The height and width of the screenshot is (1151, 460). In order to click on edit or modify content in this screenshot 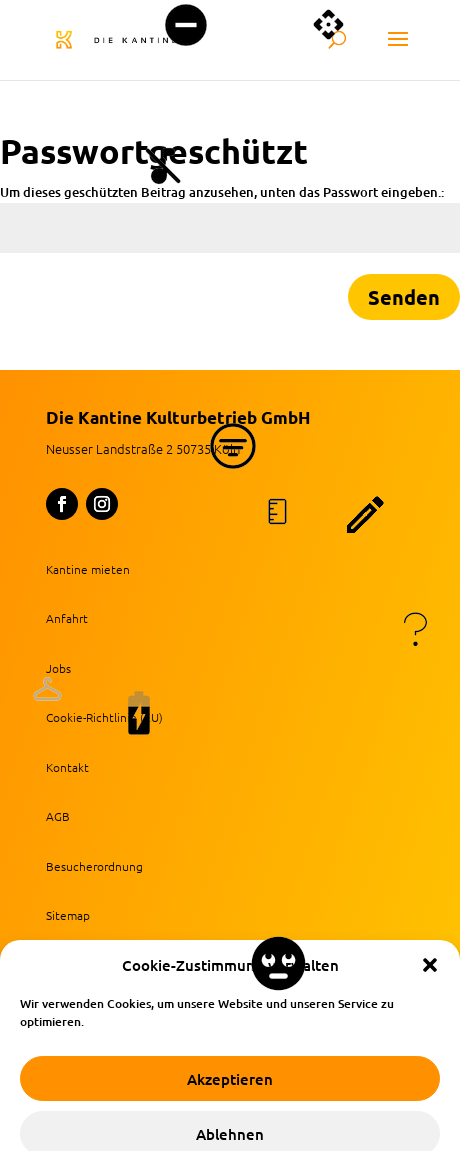, I will do `click(365, 514)`.